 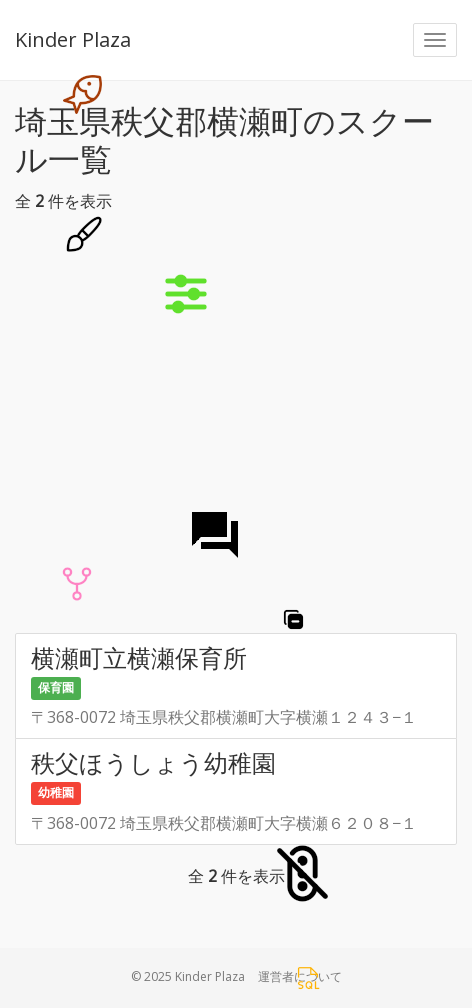 What do you see at coordinates (84, 92) in the screenshot?
I see `indicates seafood or fish-related content` at bounding box center [84, 92].